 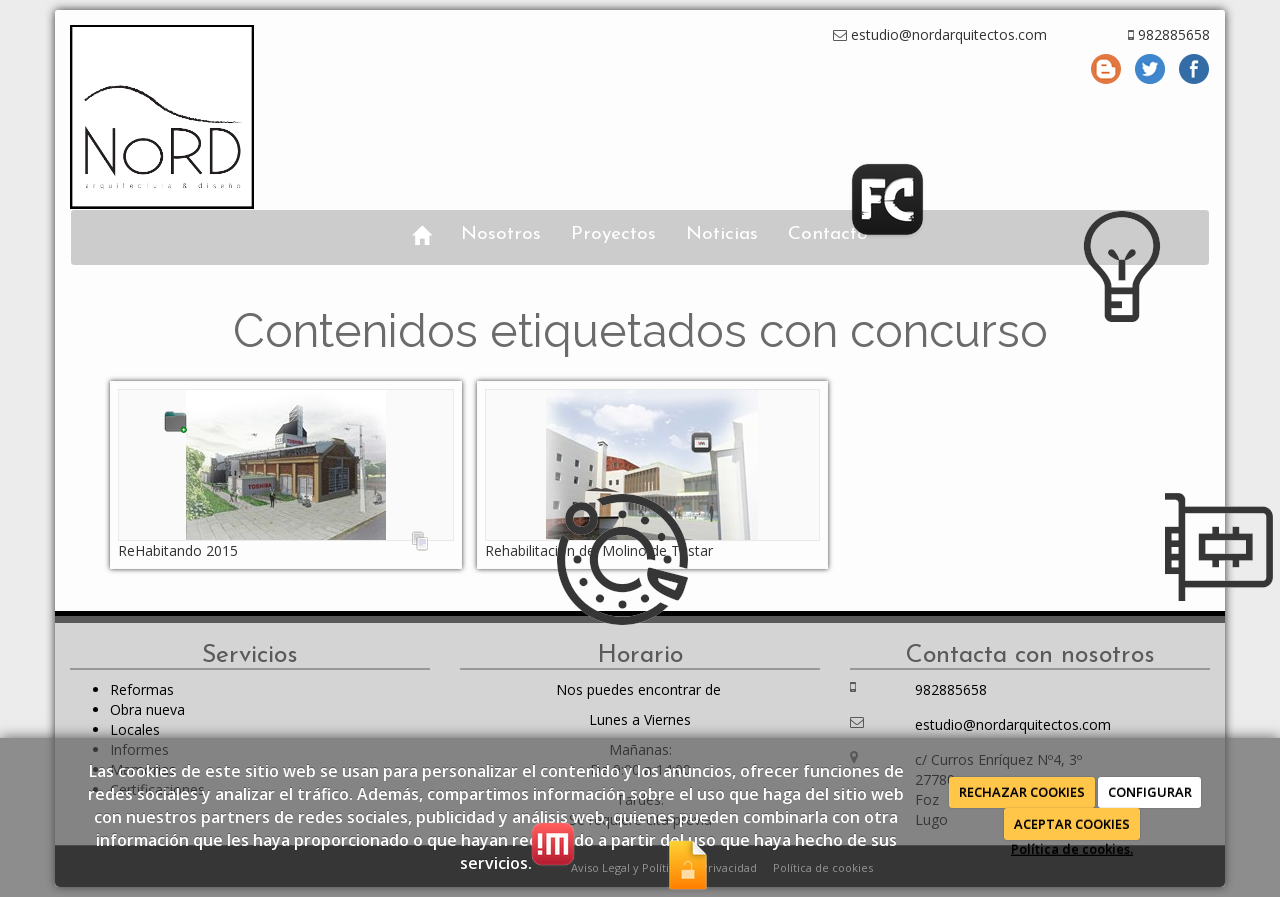 What do you see at coordinates (420, 541) in the screenshot?
I see `copy selected content to clipboard` at bounding box center [420, 541].